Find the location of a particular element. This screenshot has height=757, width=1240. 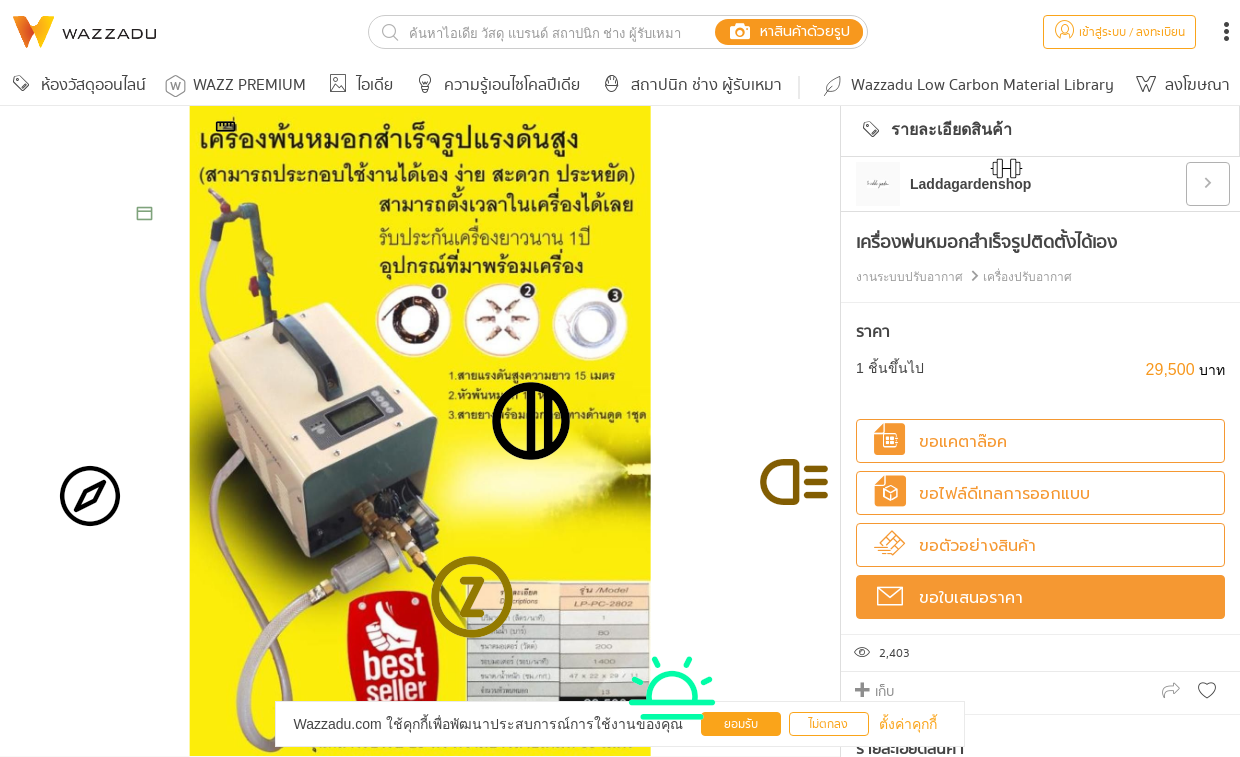

open web browser is located at coordinates (144, 213).